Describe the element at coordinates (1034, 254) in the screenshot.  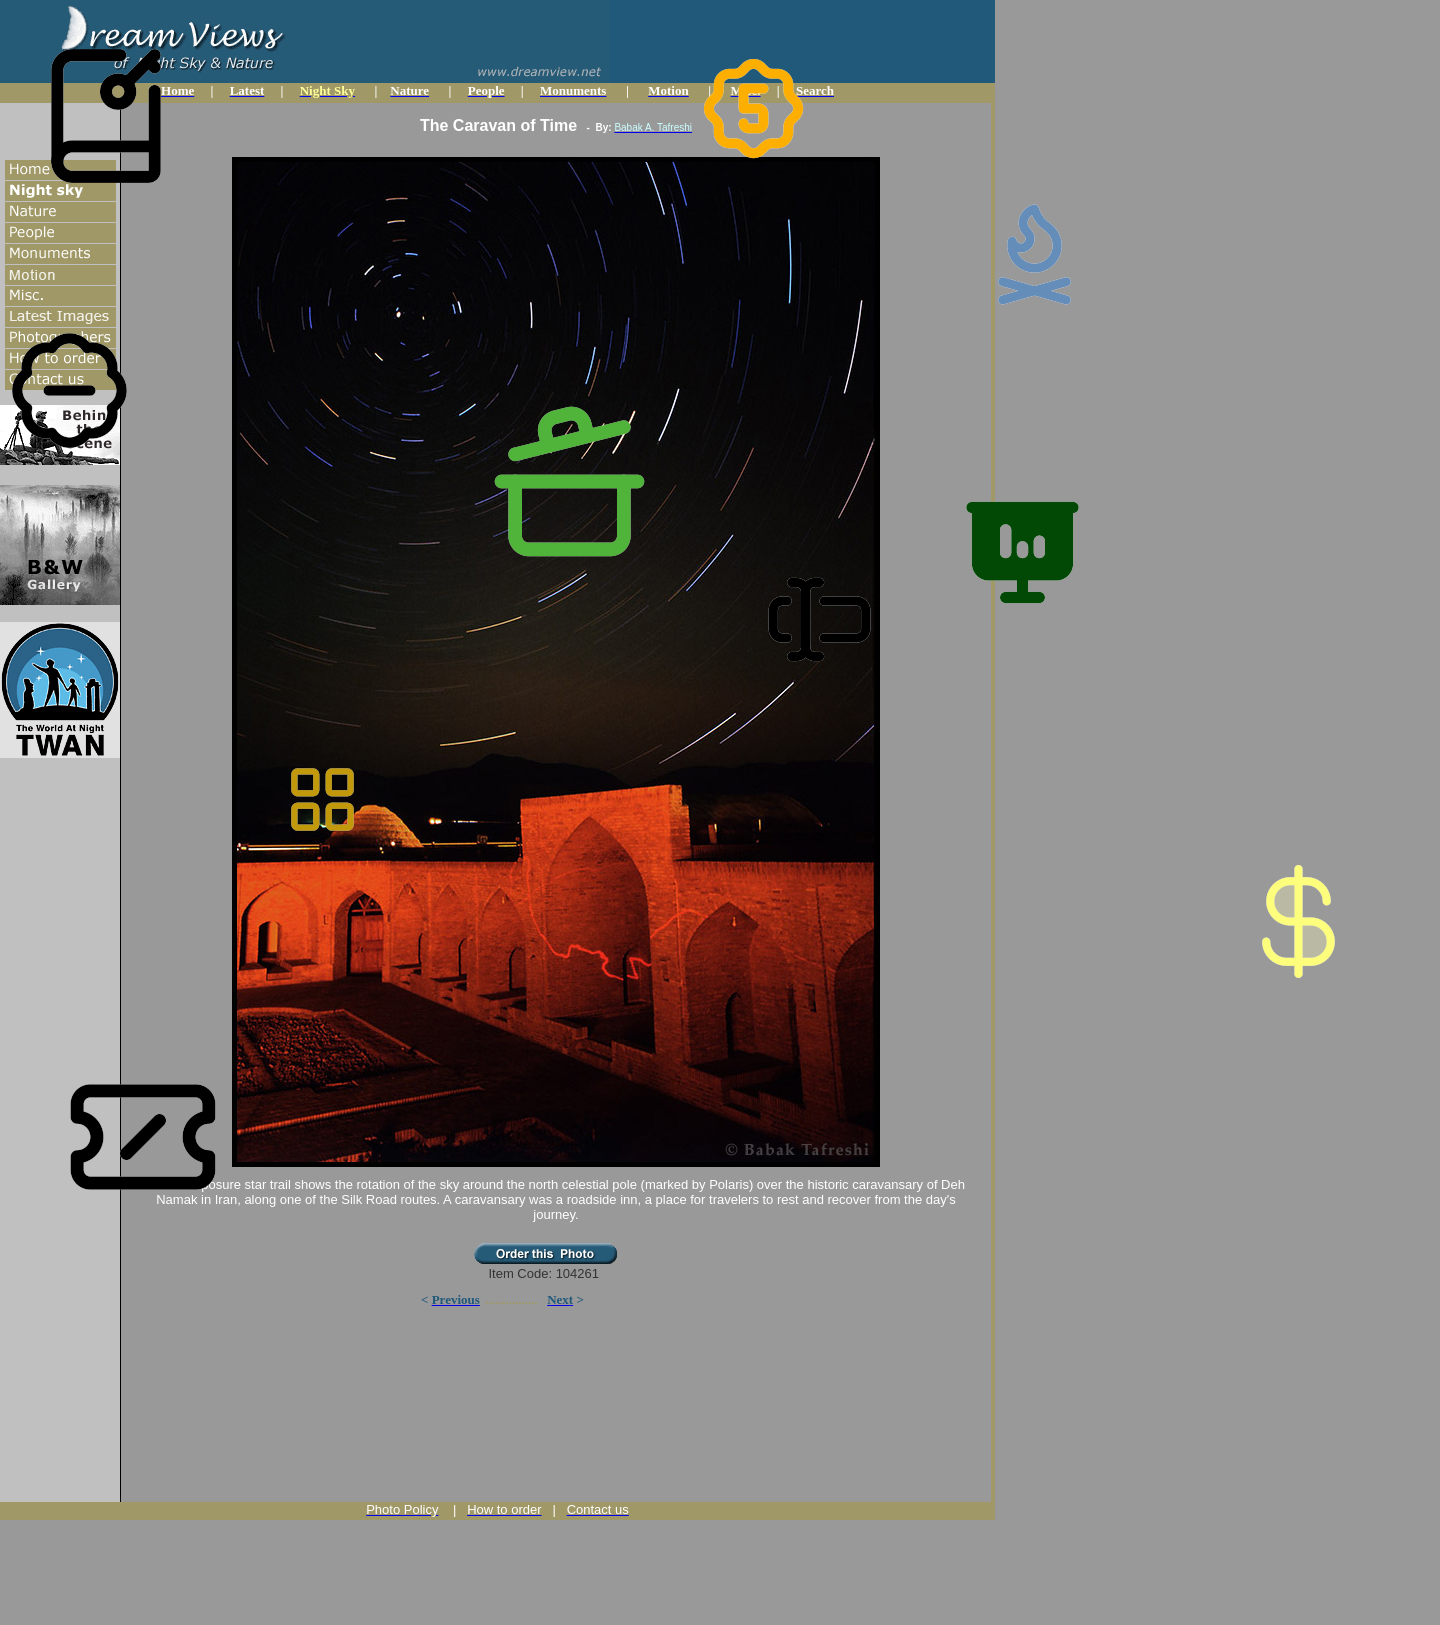
I see `start a campfire or outdoor activity mode` at that location.